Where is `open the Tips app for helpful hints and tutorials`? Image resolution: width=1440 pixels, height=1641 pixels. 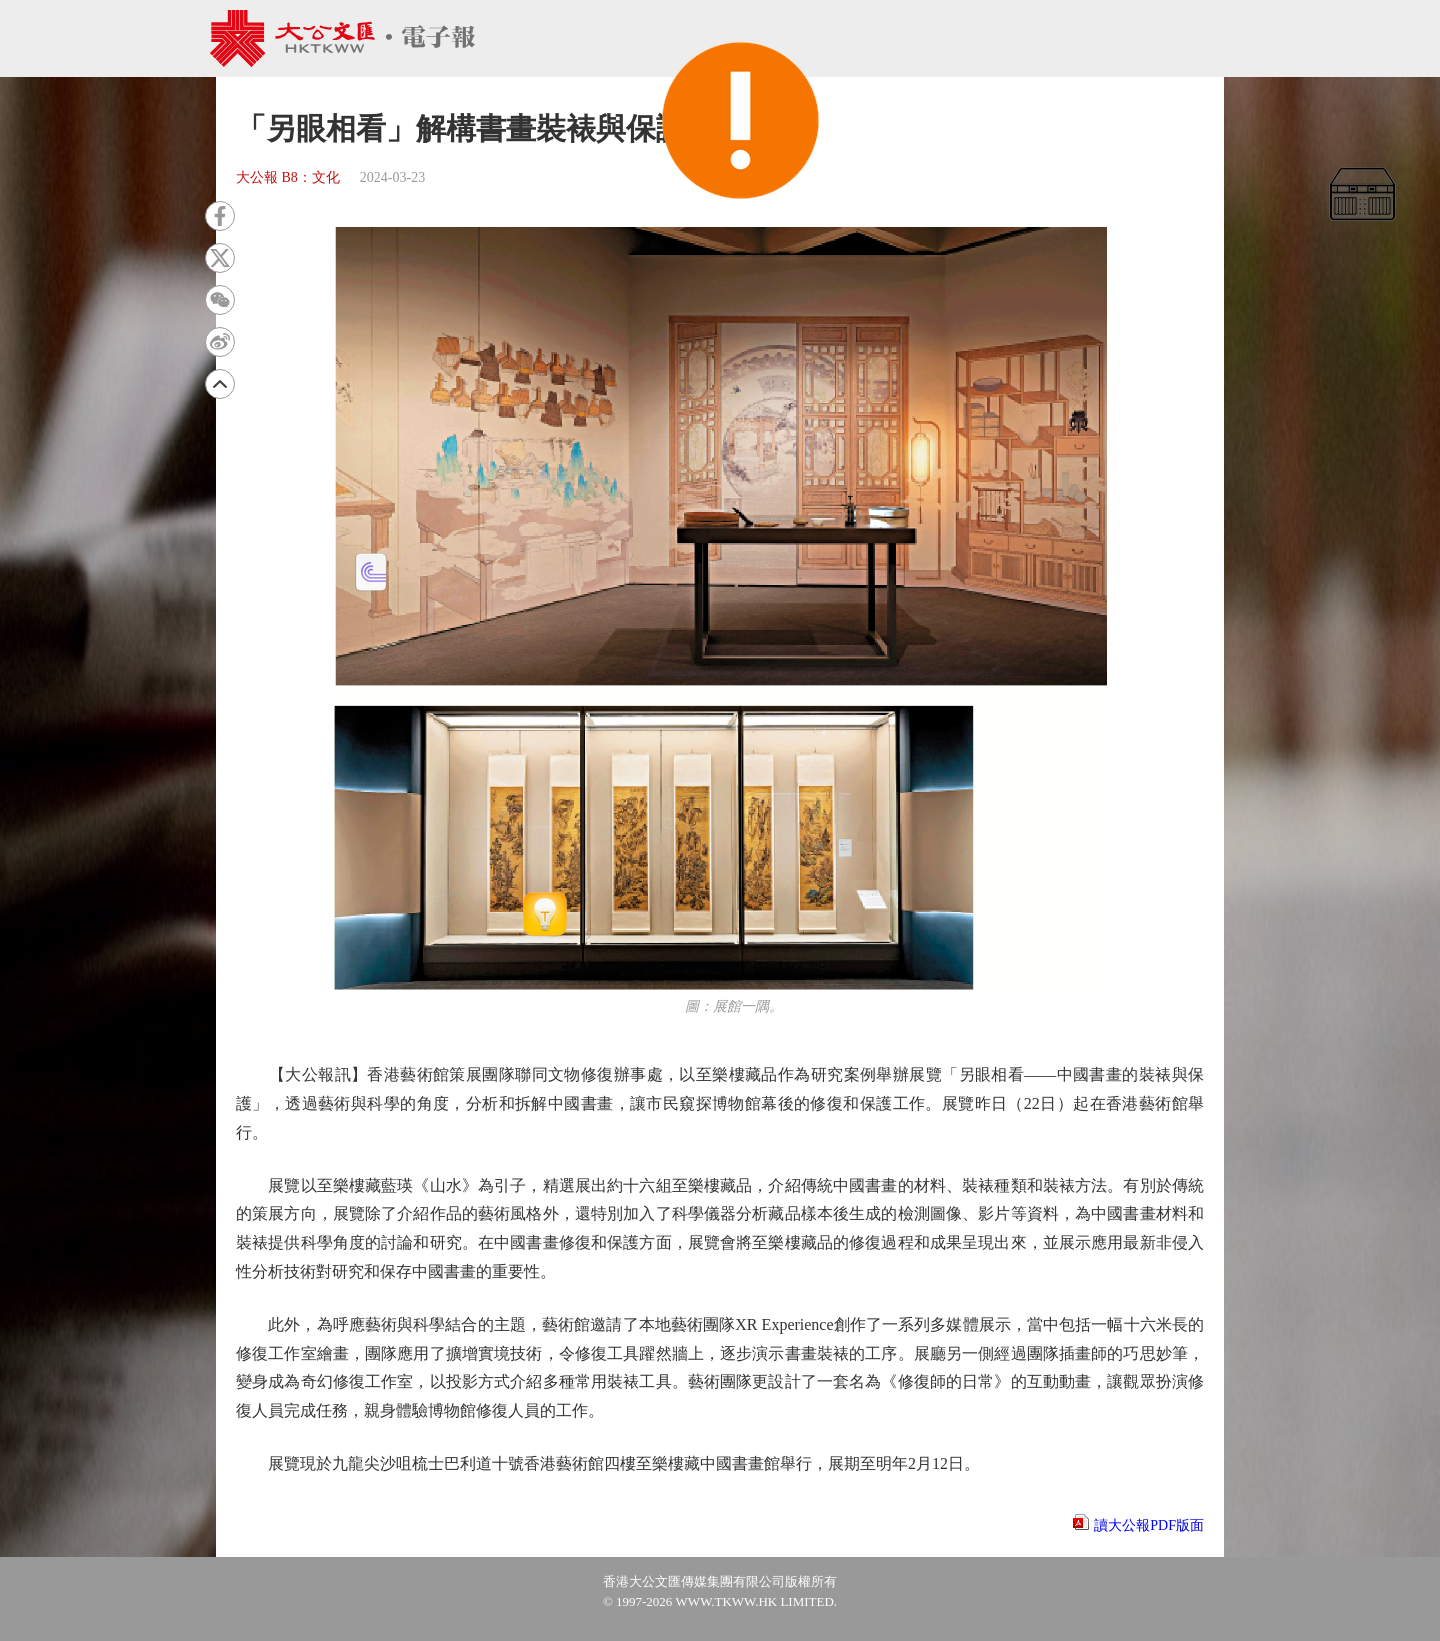
open the Tips app for helpful hints and tutorials is located at coordinates (545, 914).